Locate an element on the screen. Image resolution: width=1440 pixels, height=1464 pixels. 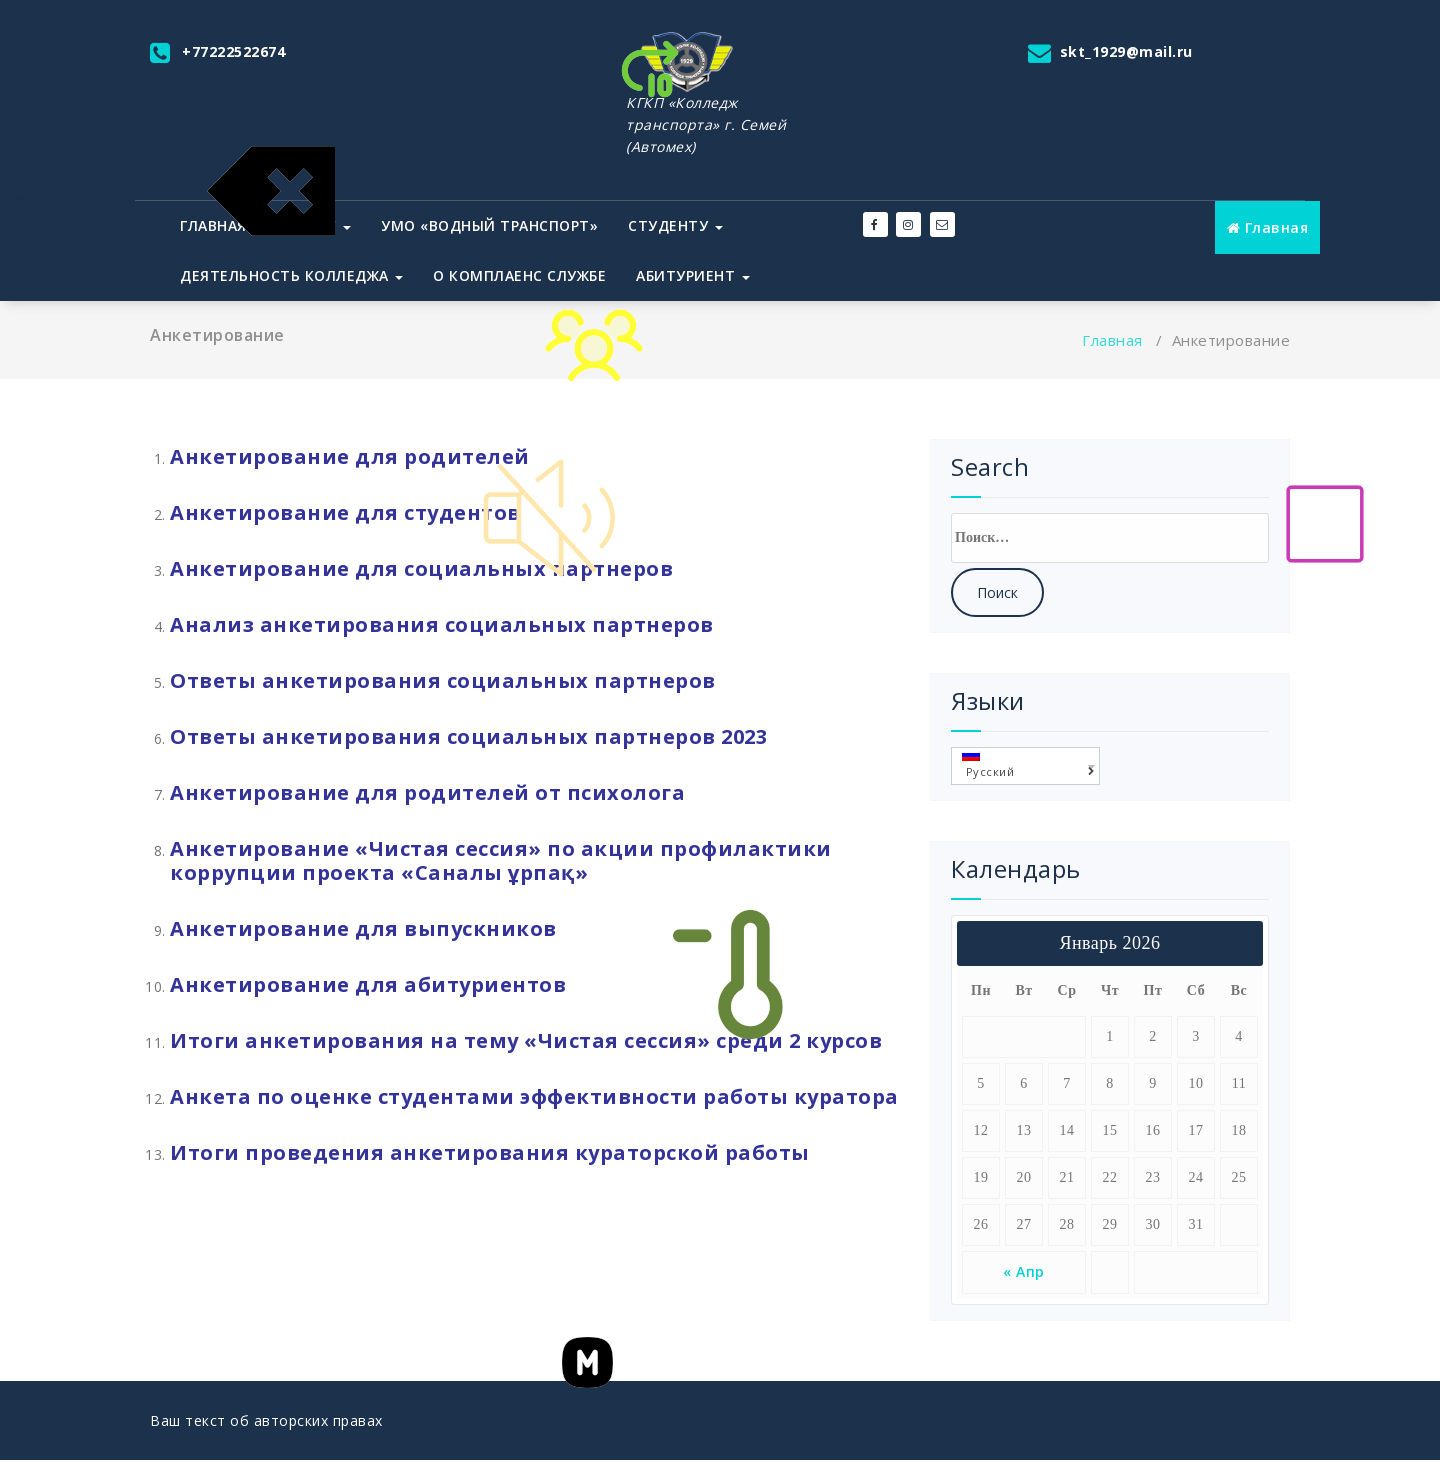
stop media playback is located at coordinates (1325, 524).